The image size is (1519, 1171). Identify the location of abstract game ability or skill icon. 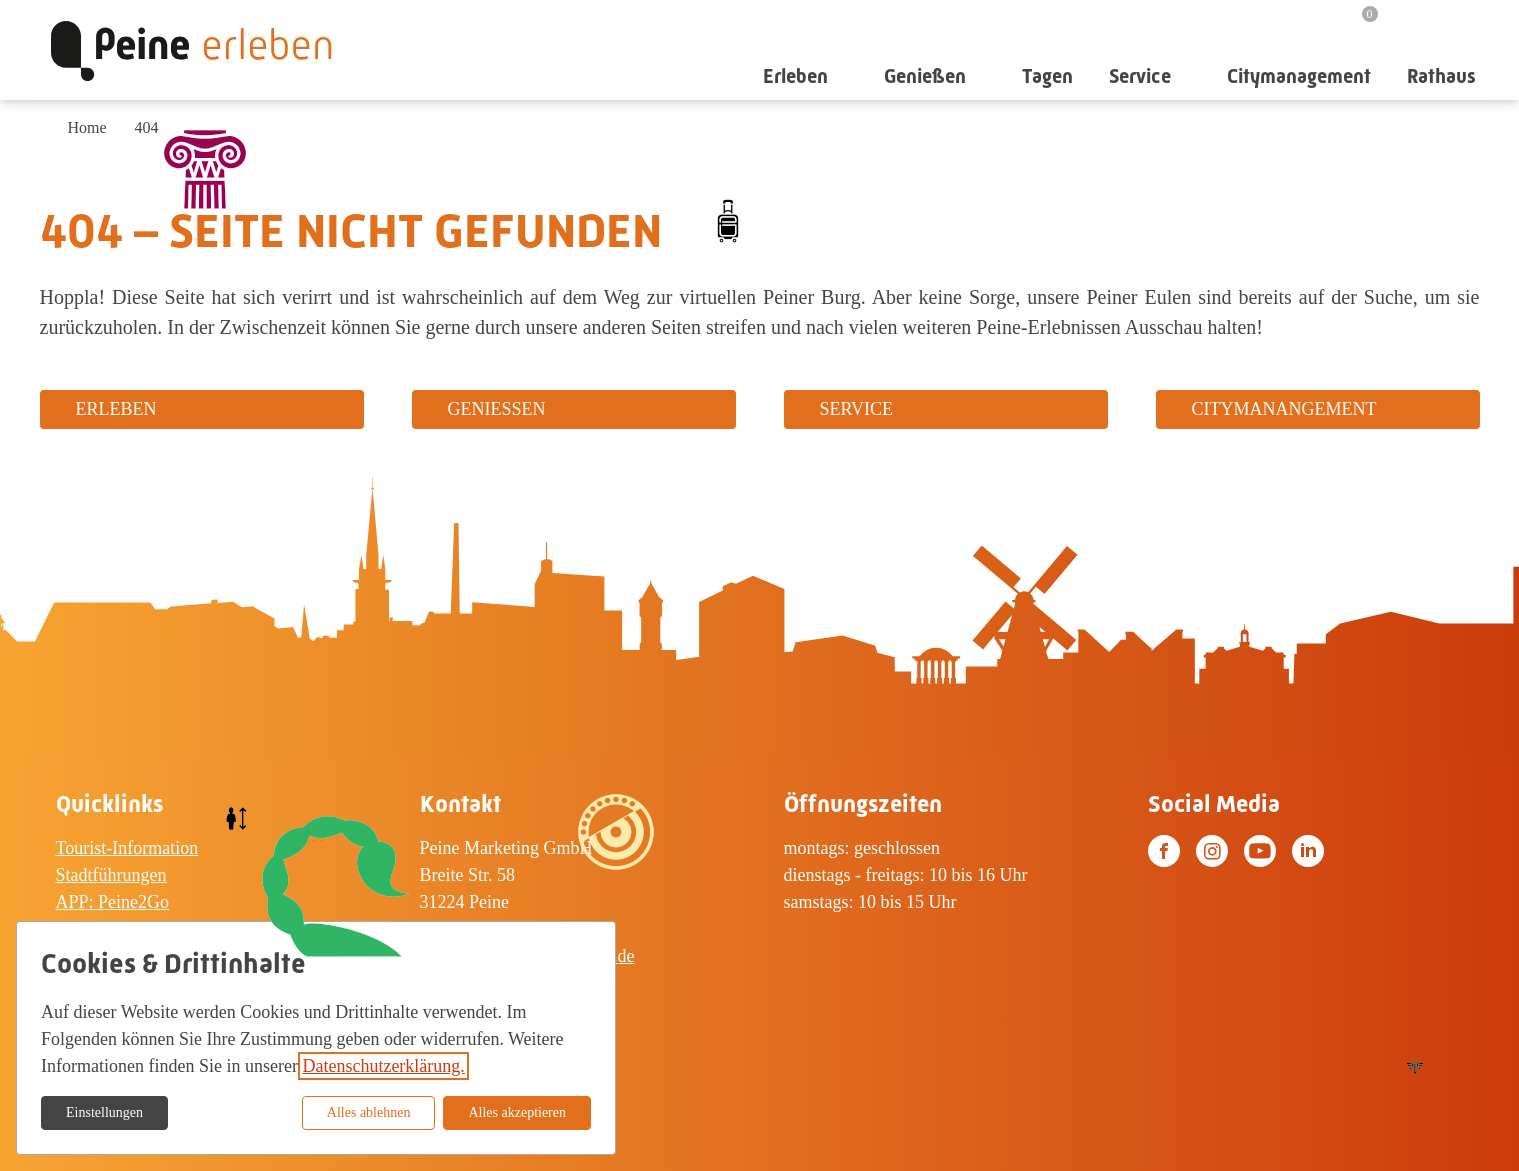
(616, 832).